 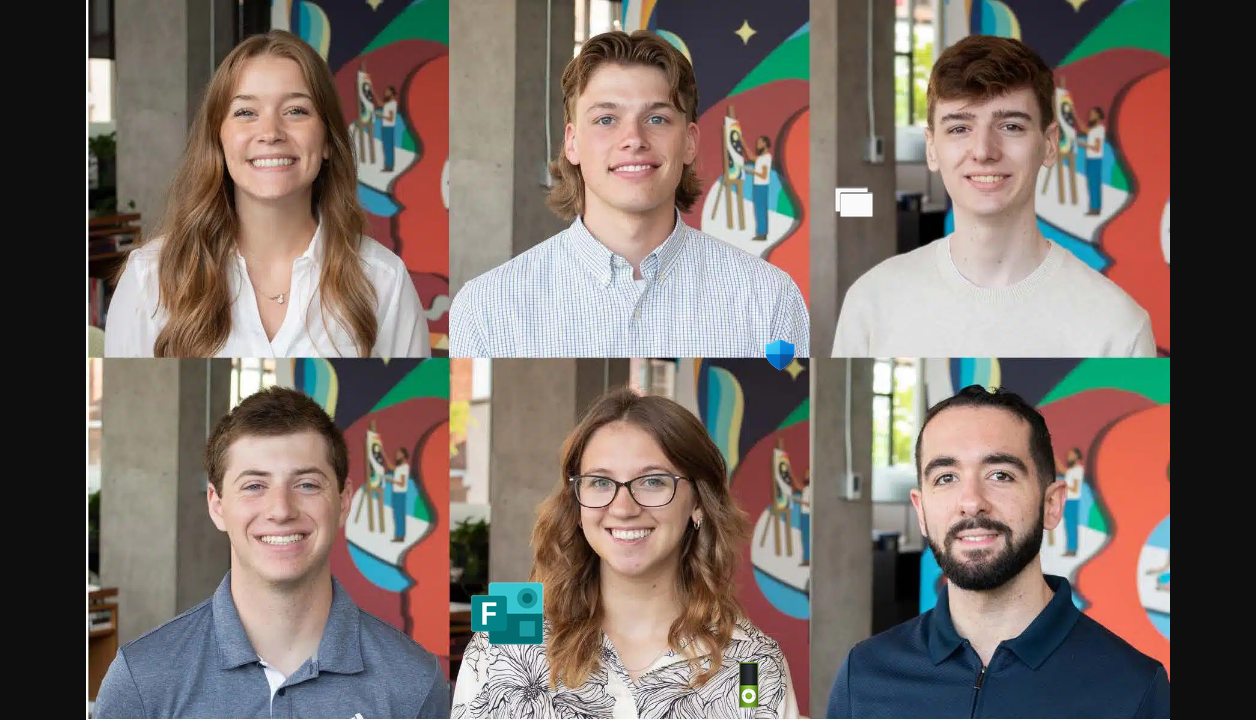 I want to click on windows defender security status, so click(x=780, y=355).